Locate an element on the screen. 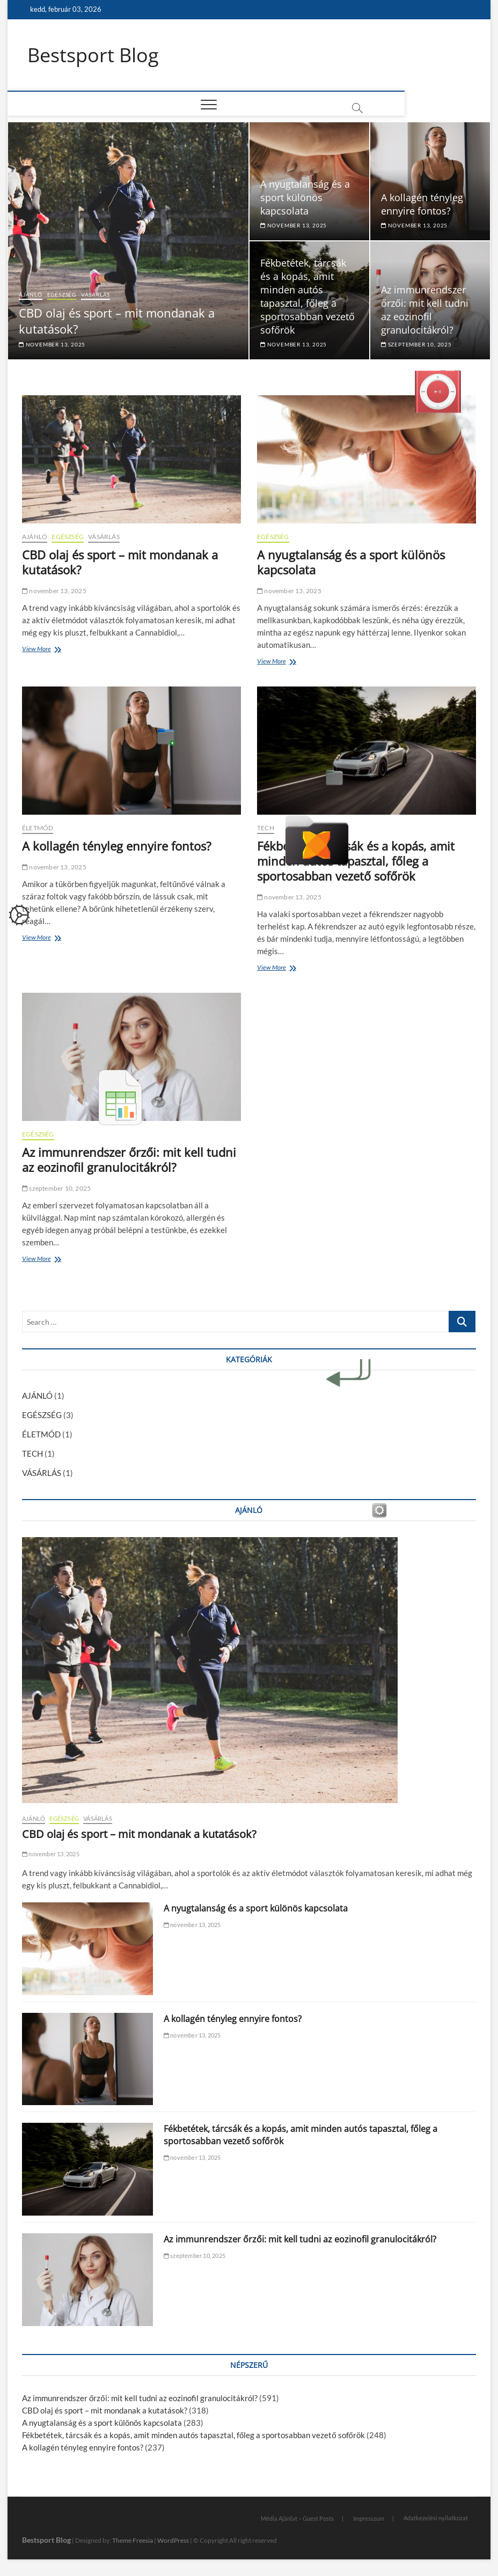 The height and width of the screenshot is (2576, 498). access system settings and preferences is located at coordinates (19, 915).